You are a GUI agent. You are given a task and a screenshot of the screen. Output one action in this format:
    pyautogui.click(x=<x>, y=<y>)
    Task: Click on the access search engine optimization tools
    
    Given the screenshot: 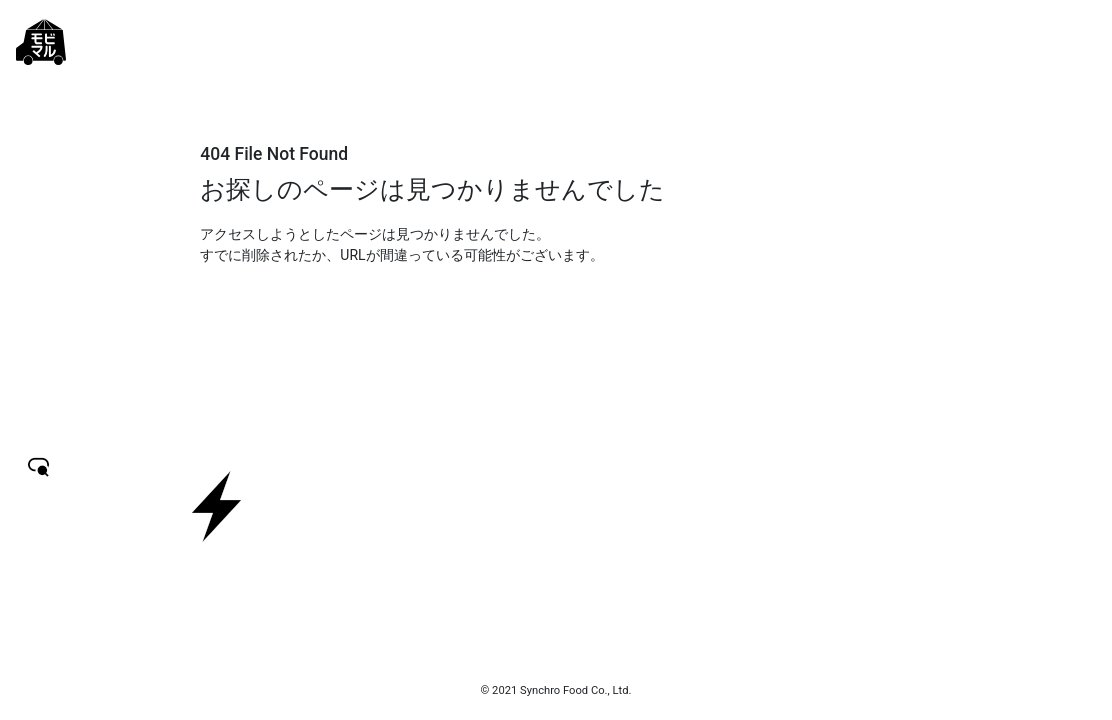 What is the action you would take?
    pyautogui.click(x=38, y=466)
    